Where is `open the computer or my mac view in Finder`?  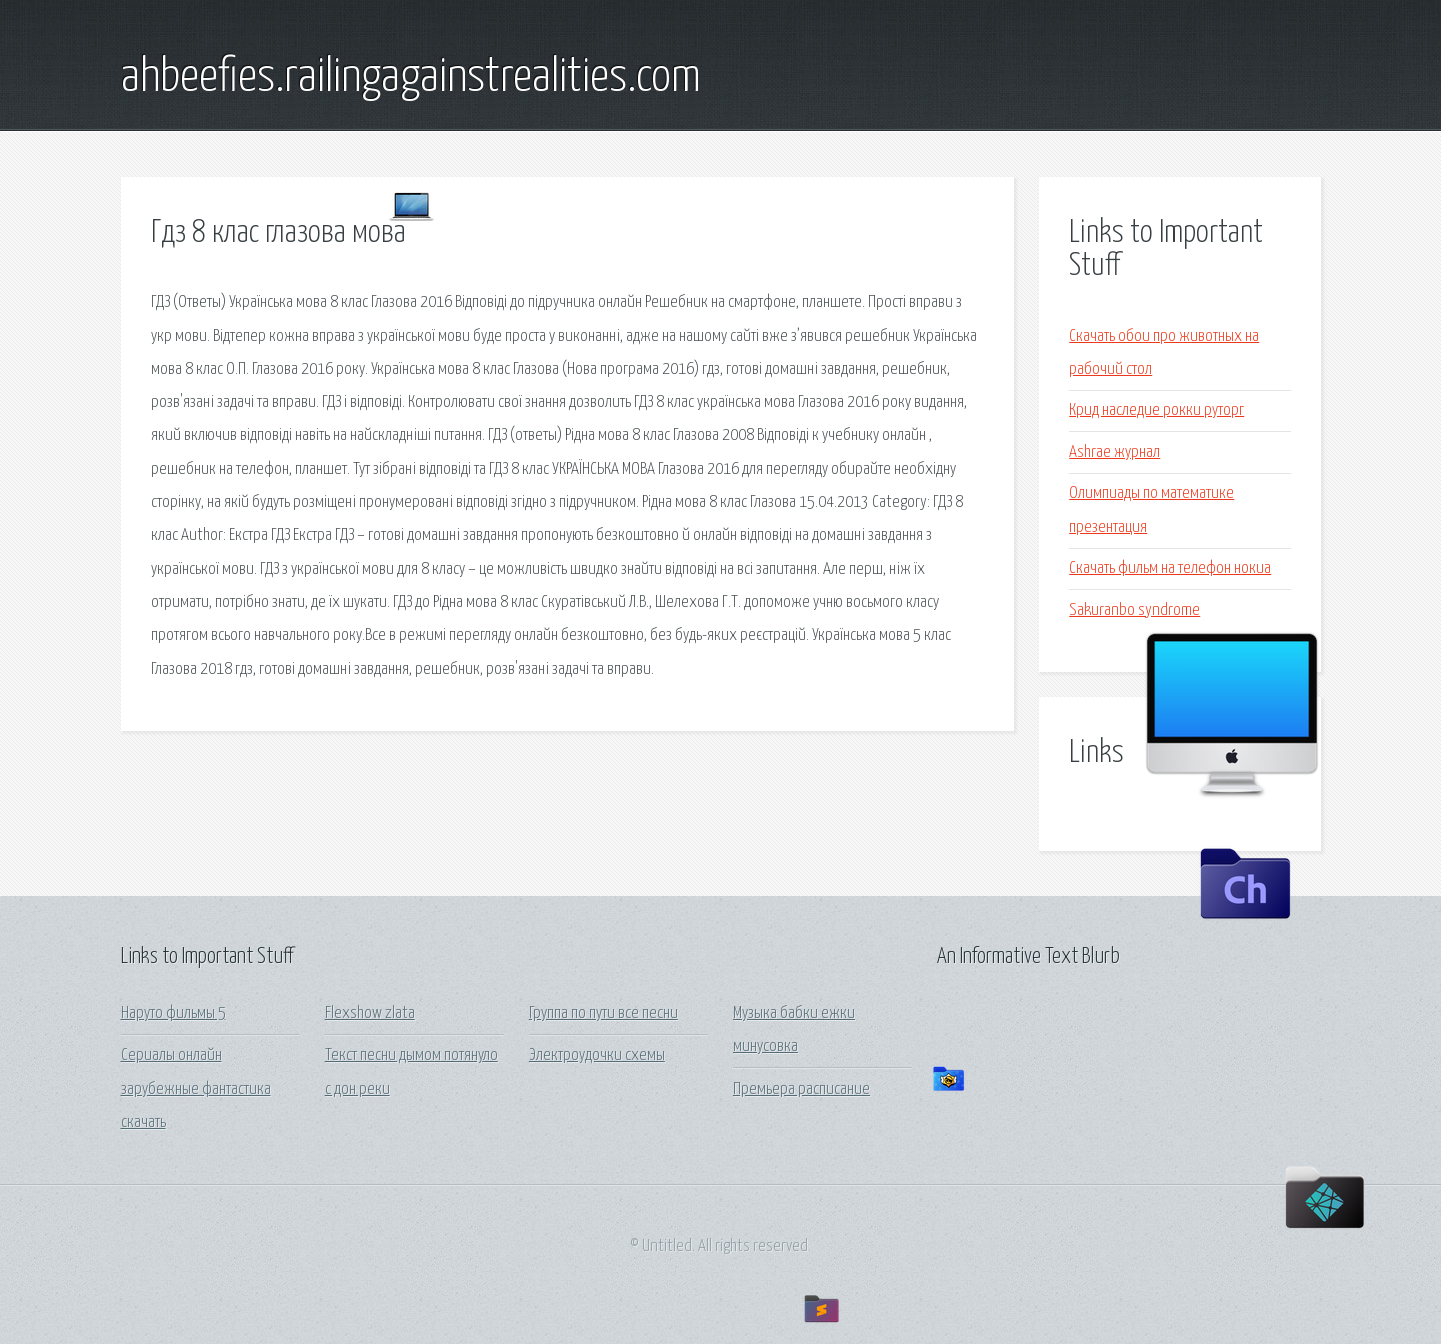 open the computer or my mac view in Finder is located at coordinates (411, 202).